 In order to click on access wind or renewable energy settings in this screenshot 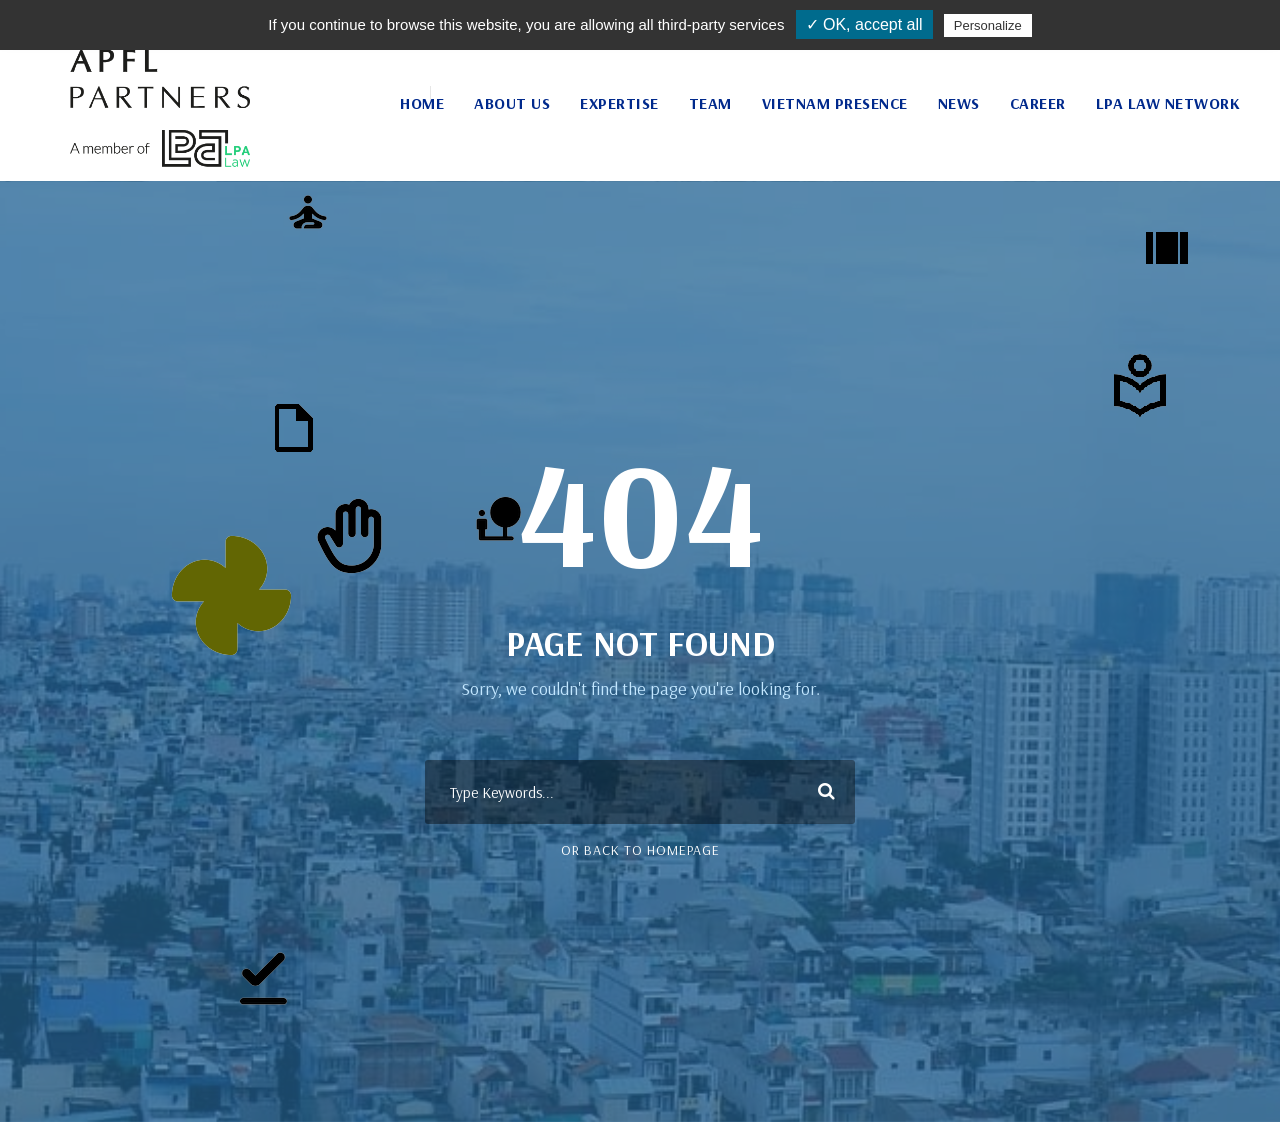, I will do `click(231, 595)`.